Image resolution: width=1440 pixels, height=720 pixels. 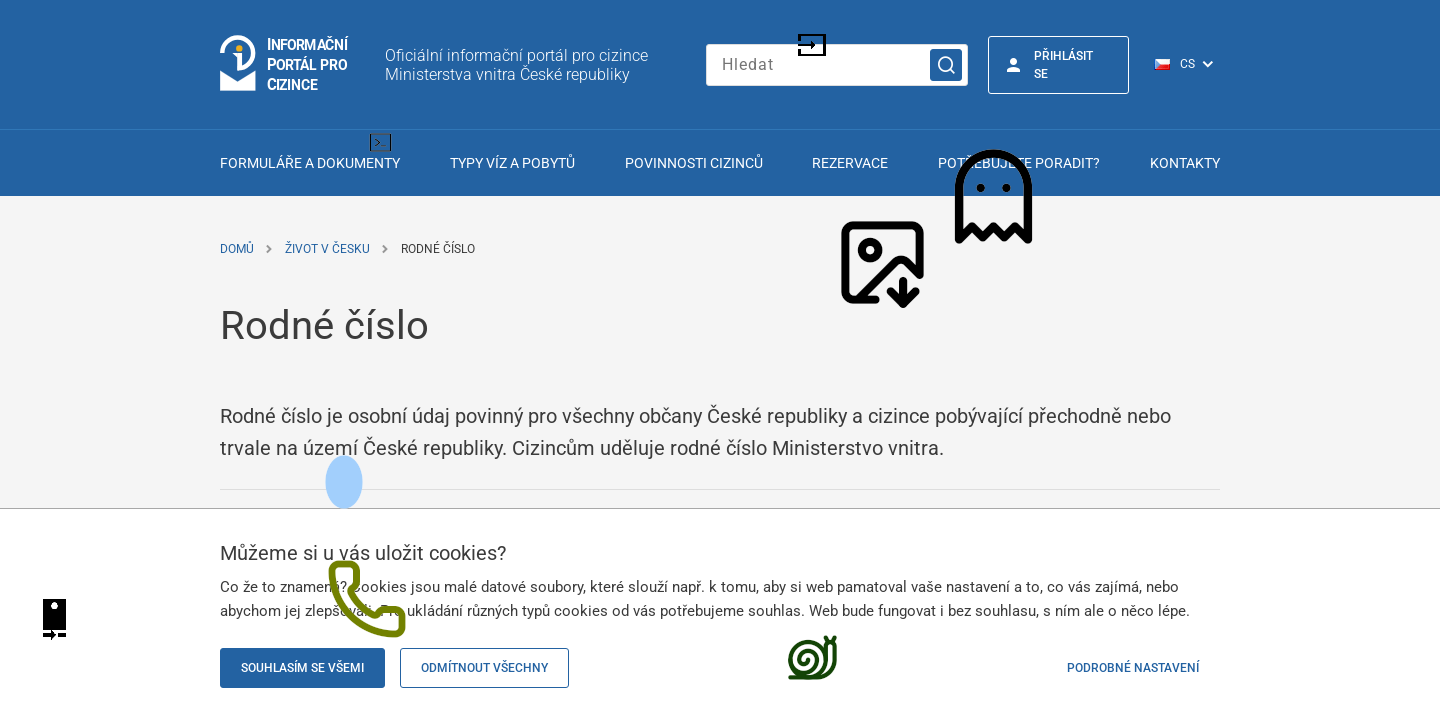 What do you see at coordinates (812, 657) in the screenshot?
I see `indicates slow loading or processing speed` at bounding box center [812, 657].